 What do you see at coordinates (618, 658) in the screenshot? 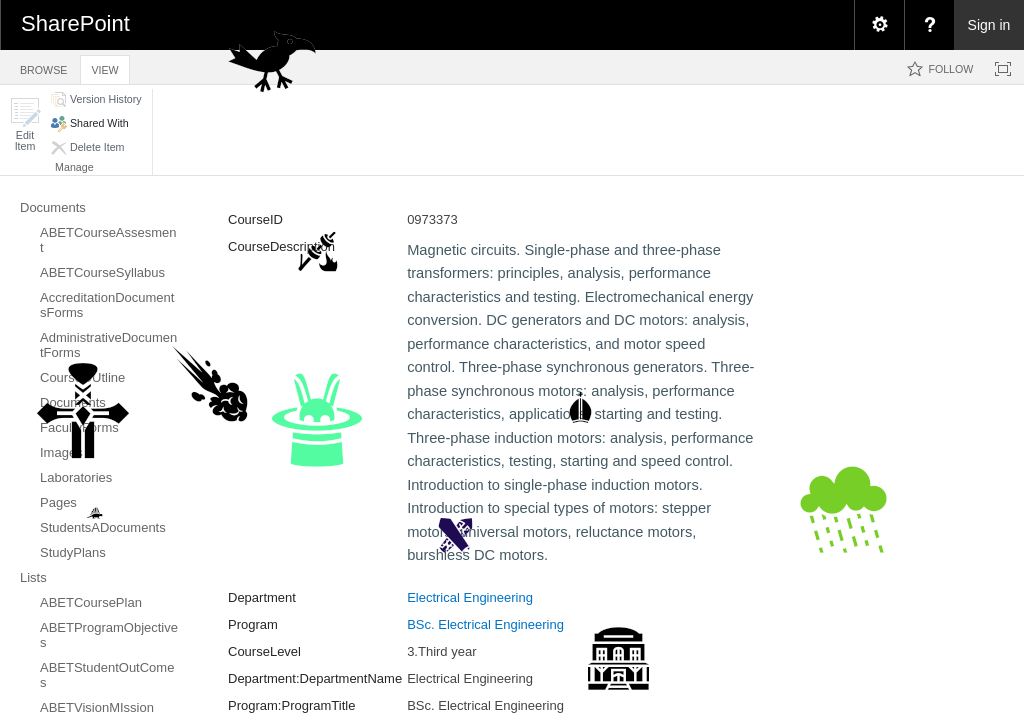
I see `visit the saloon or tavern in-game` at bounding box center [618, 658].